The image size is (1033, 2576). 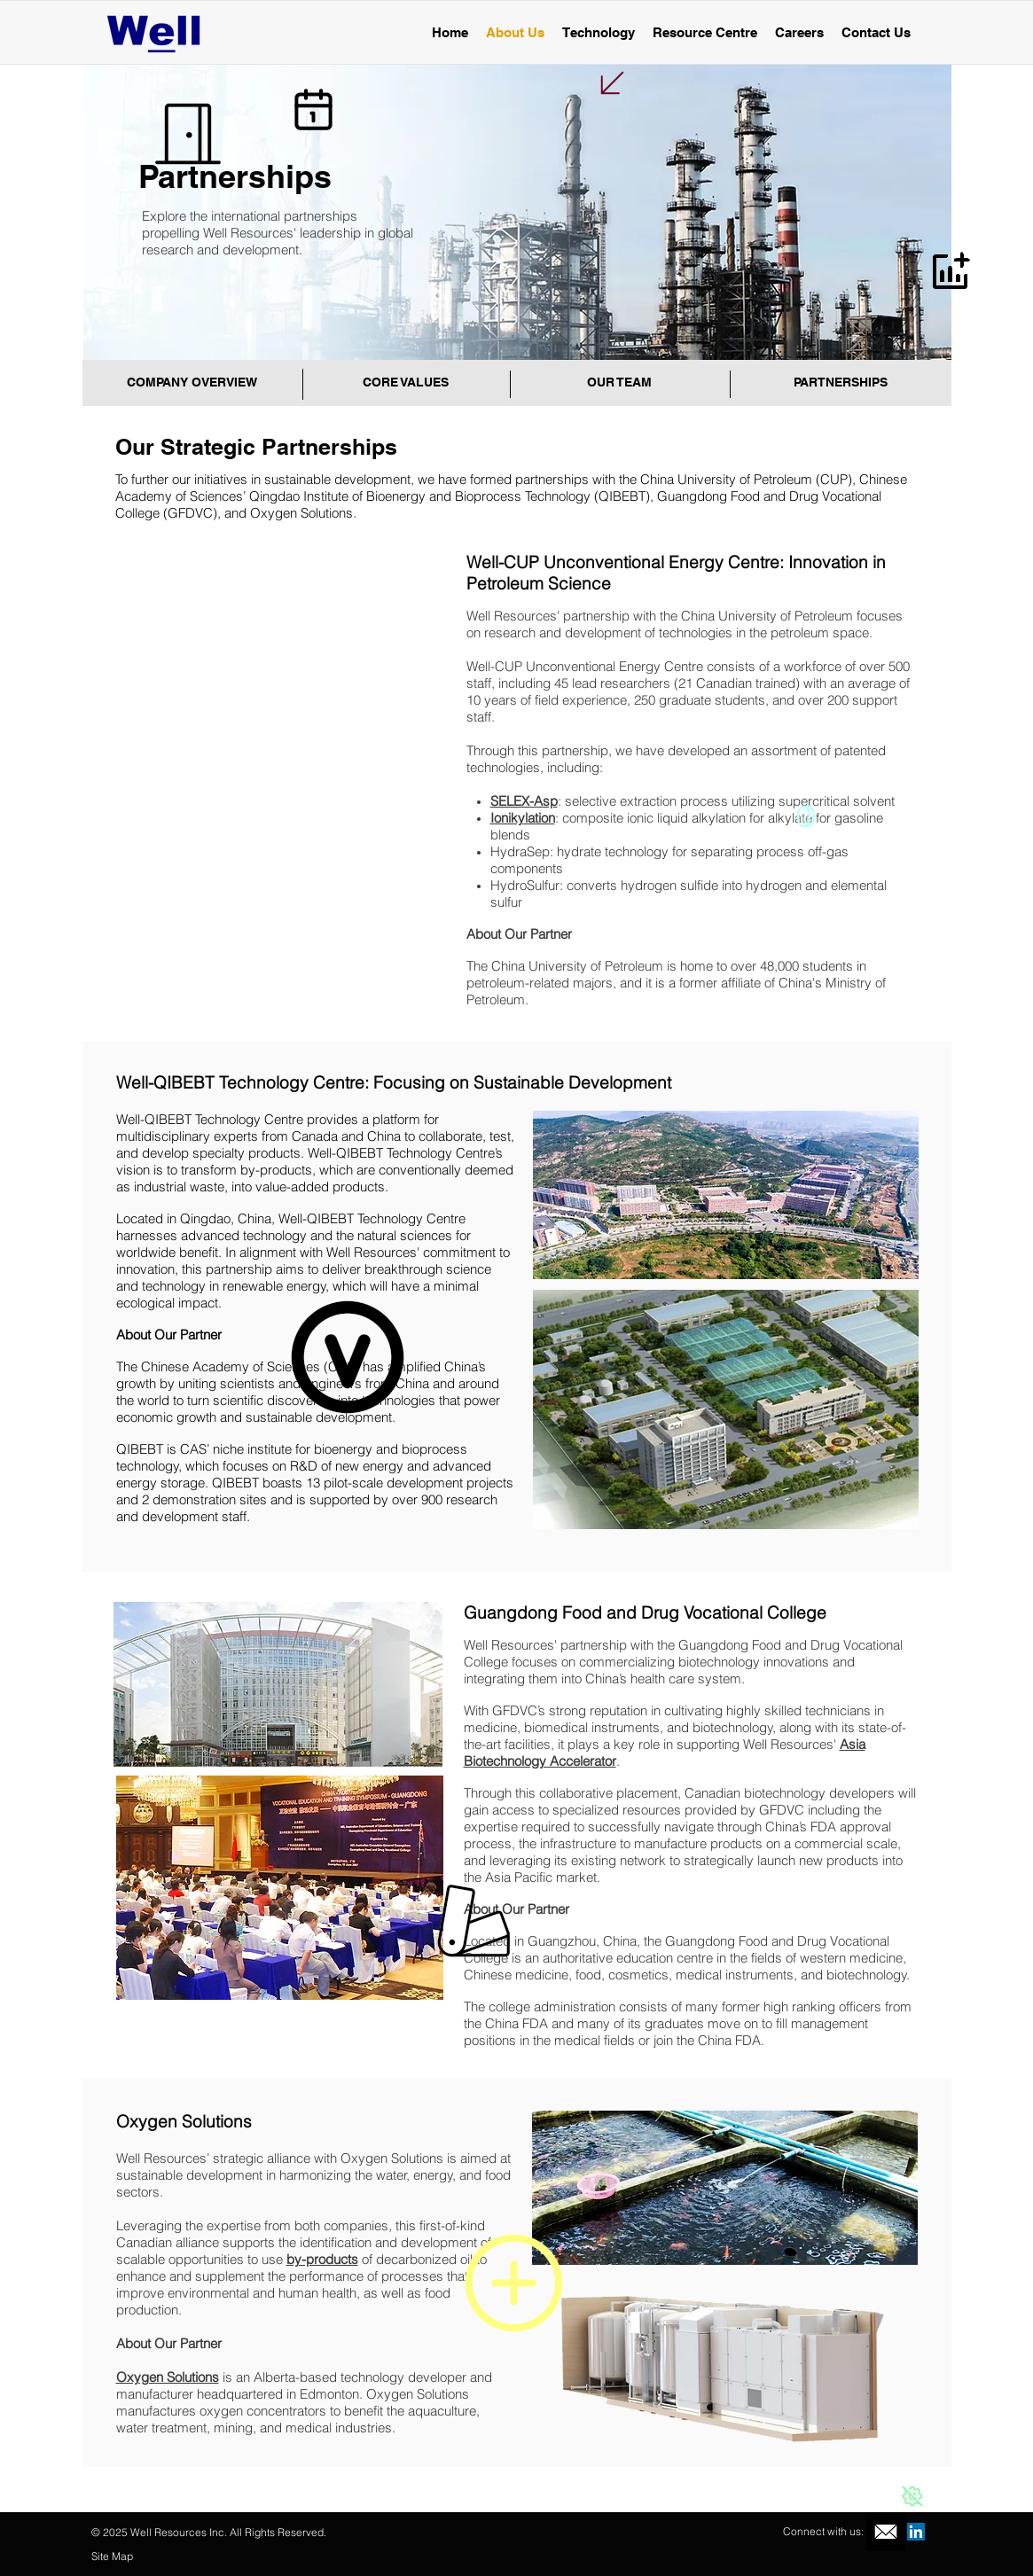 I want to click on view events for the first day of the month, so click(x=313, y=109).